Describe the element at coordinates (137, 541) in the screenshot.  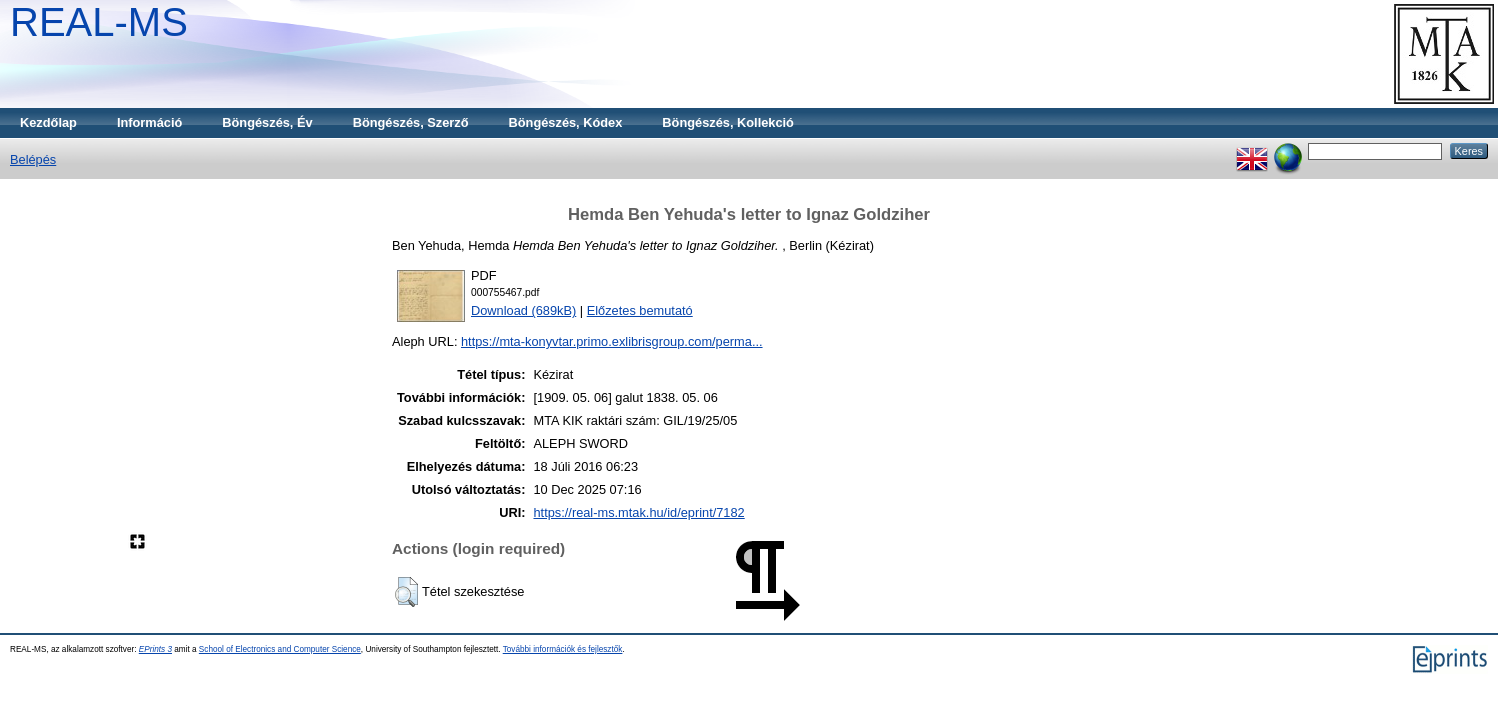
I see `access pages or documents` at that location.